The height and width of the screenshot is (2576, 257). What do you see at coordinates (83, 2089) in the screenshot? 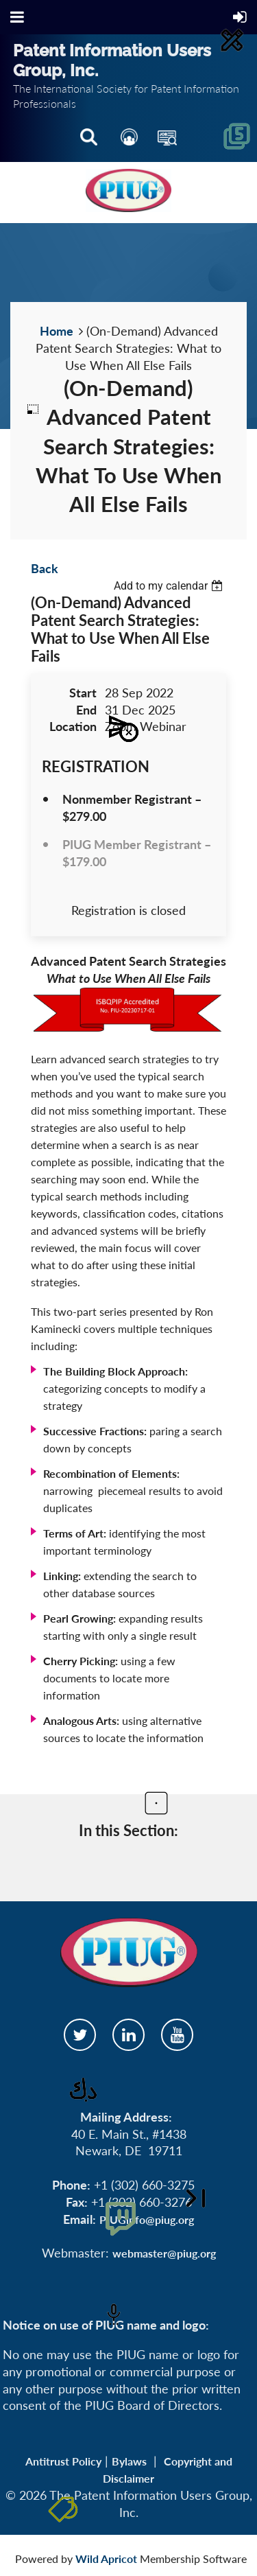
I see `indicates currency in Iraqi or Kuwaiti dinar` at bounding box center [83, 2089].